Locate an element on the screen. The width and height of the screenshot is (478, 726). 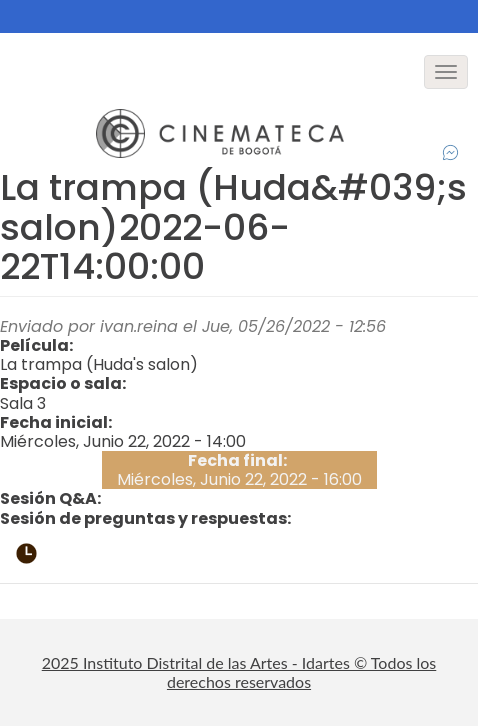
open Facebook Messenger is located at coordinates (450, 152).